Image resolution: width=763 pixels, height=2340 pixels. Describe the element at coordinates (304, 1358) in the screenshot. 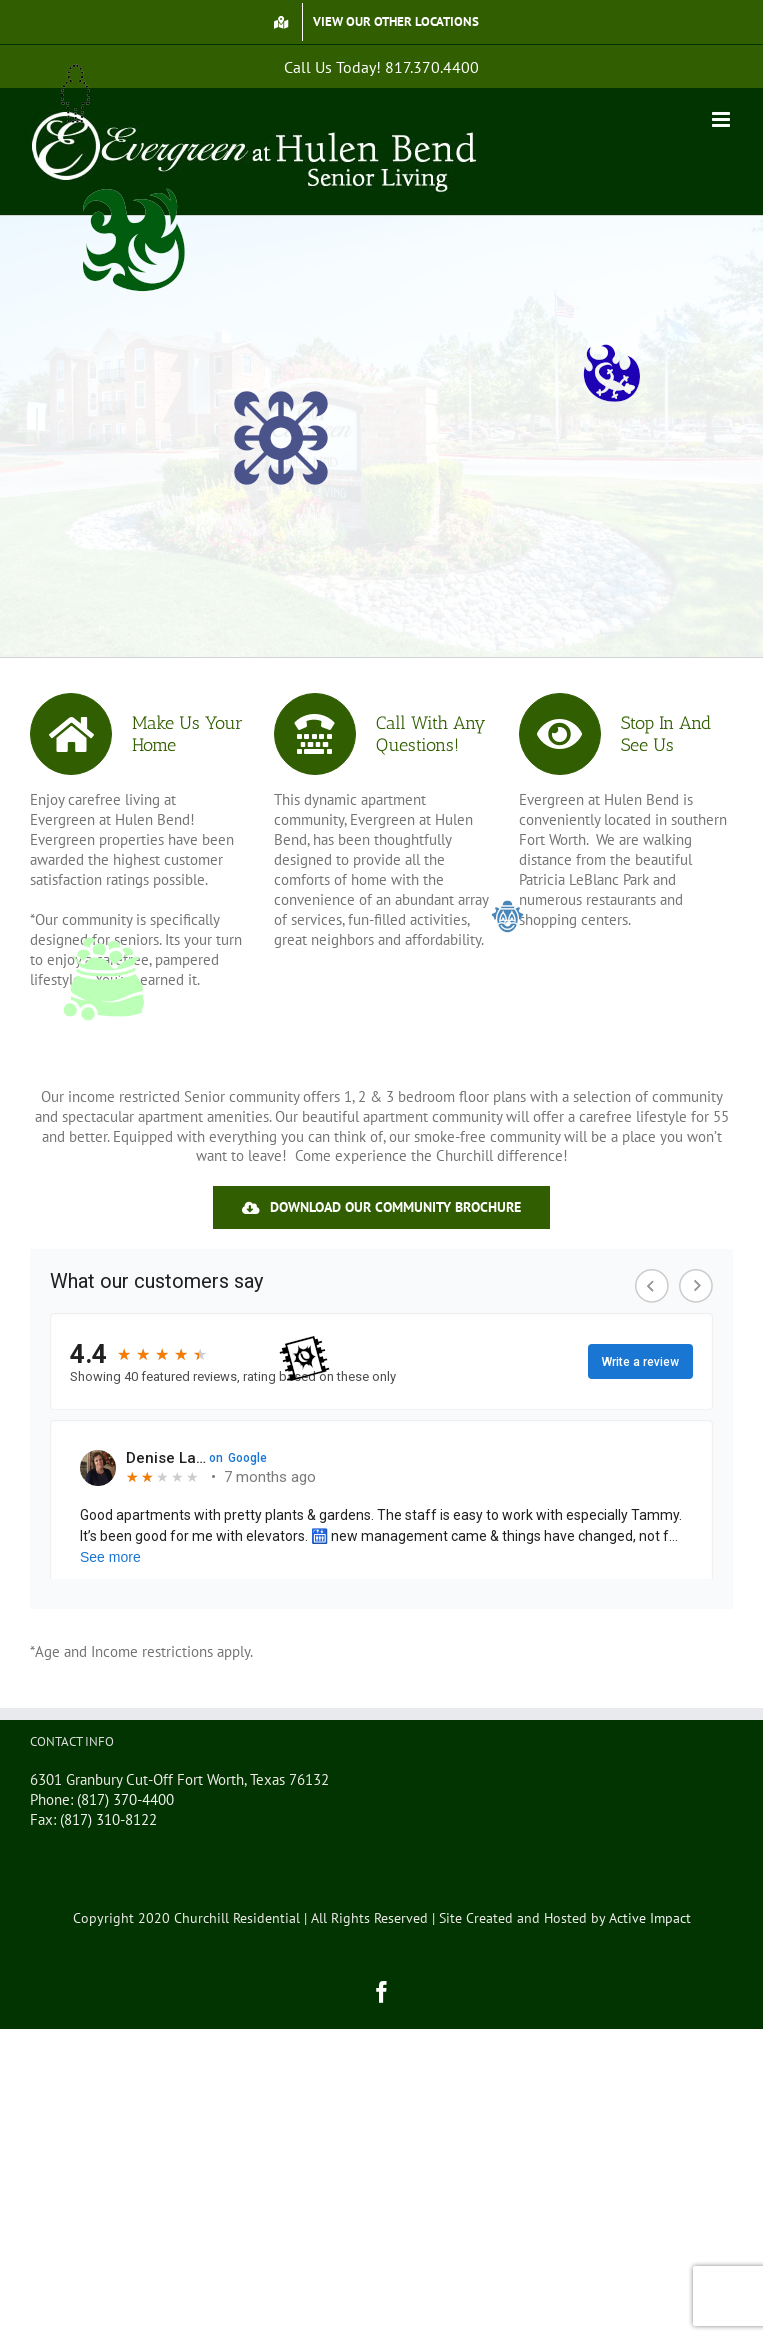

I see `indicates CPU or processor damage` at that location.